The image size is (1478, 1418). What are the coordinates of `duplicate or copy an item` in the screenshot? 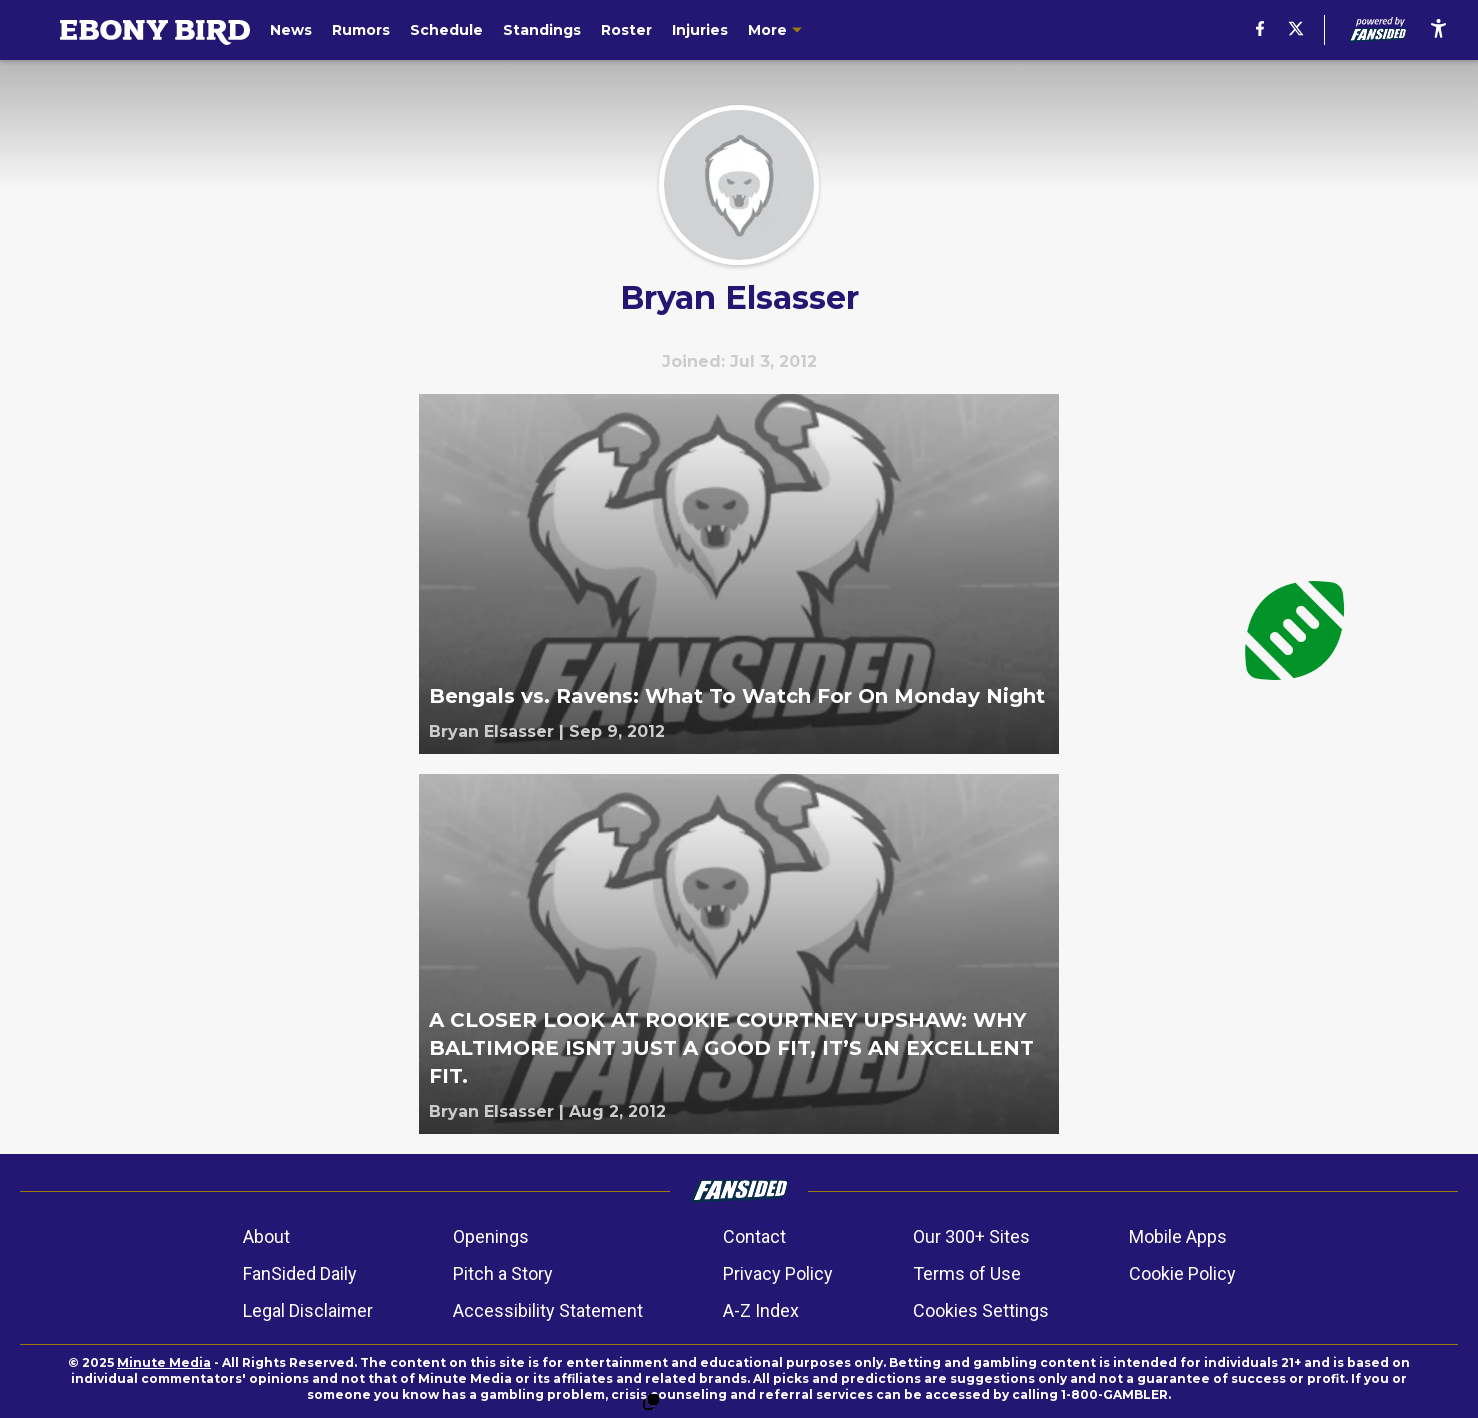 It's located at (651, 1402).